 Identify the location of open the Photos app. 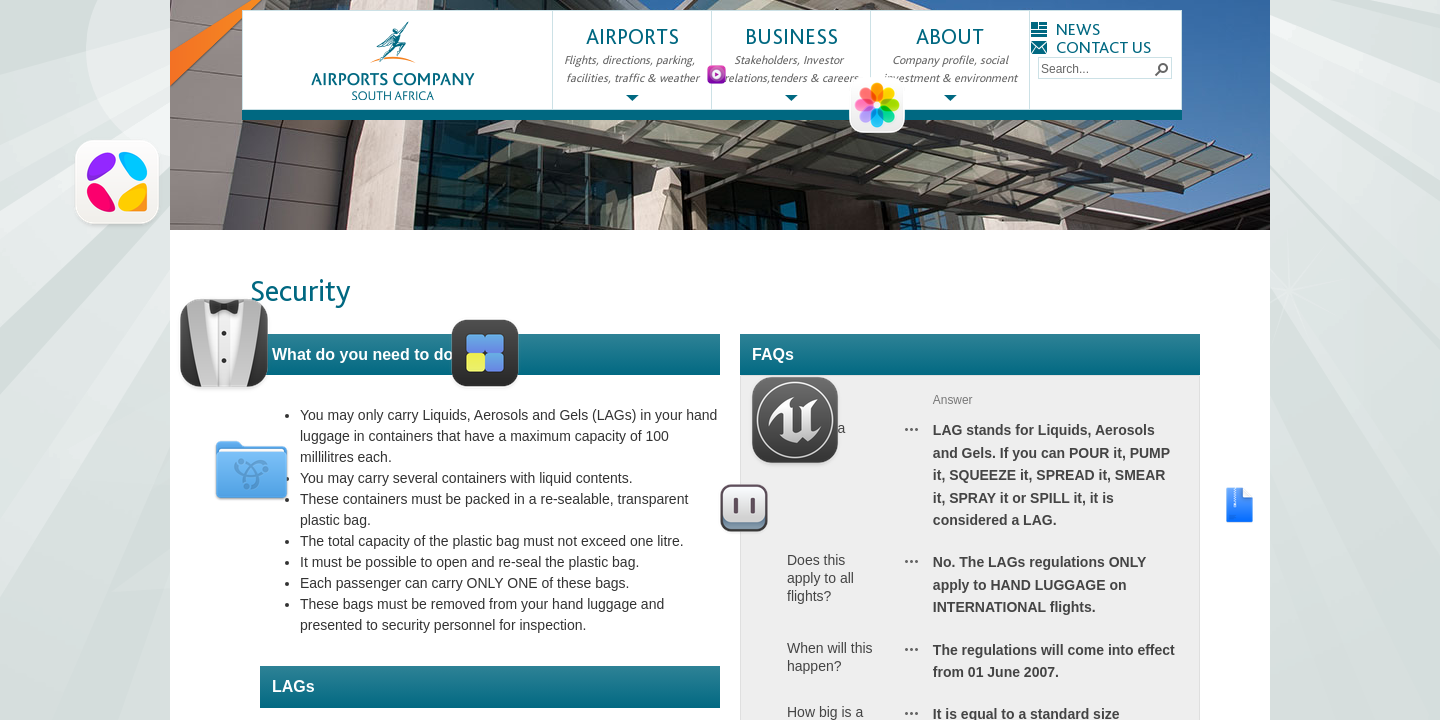
(877, 105).